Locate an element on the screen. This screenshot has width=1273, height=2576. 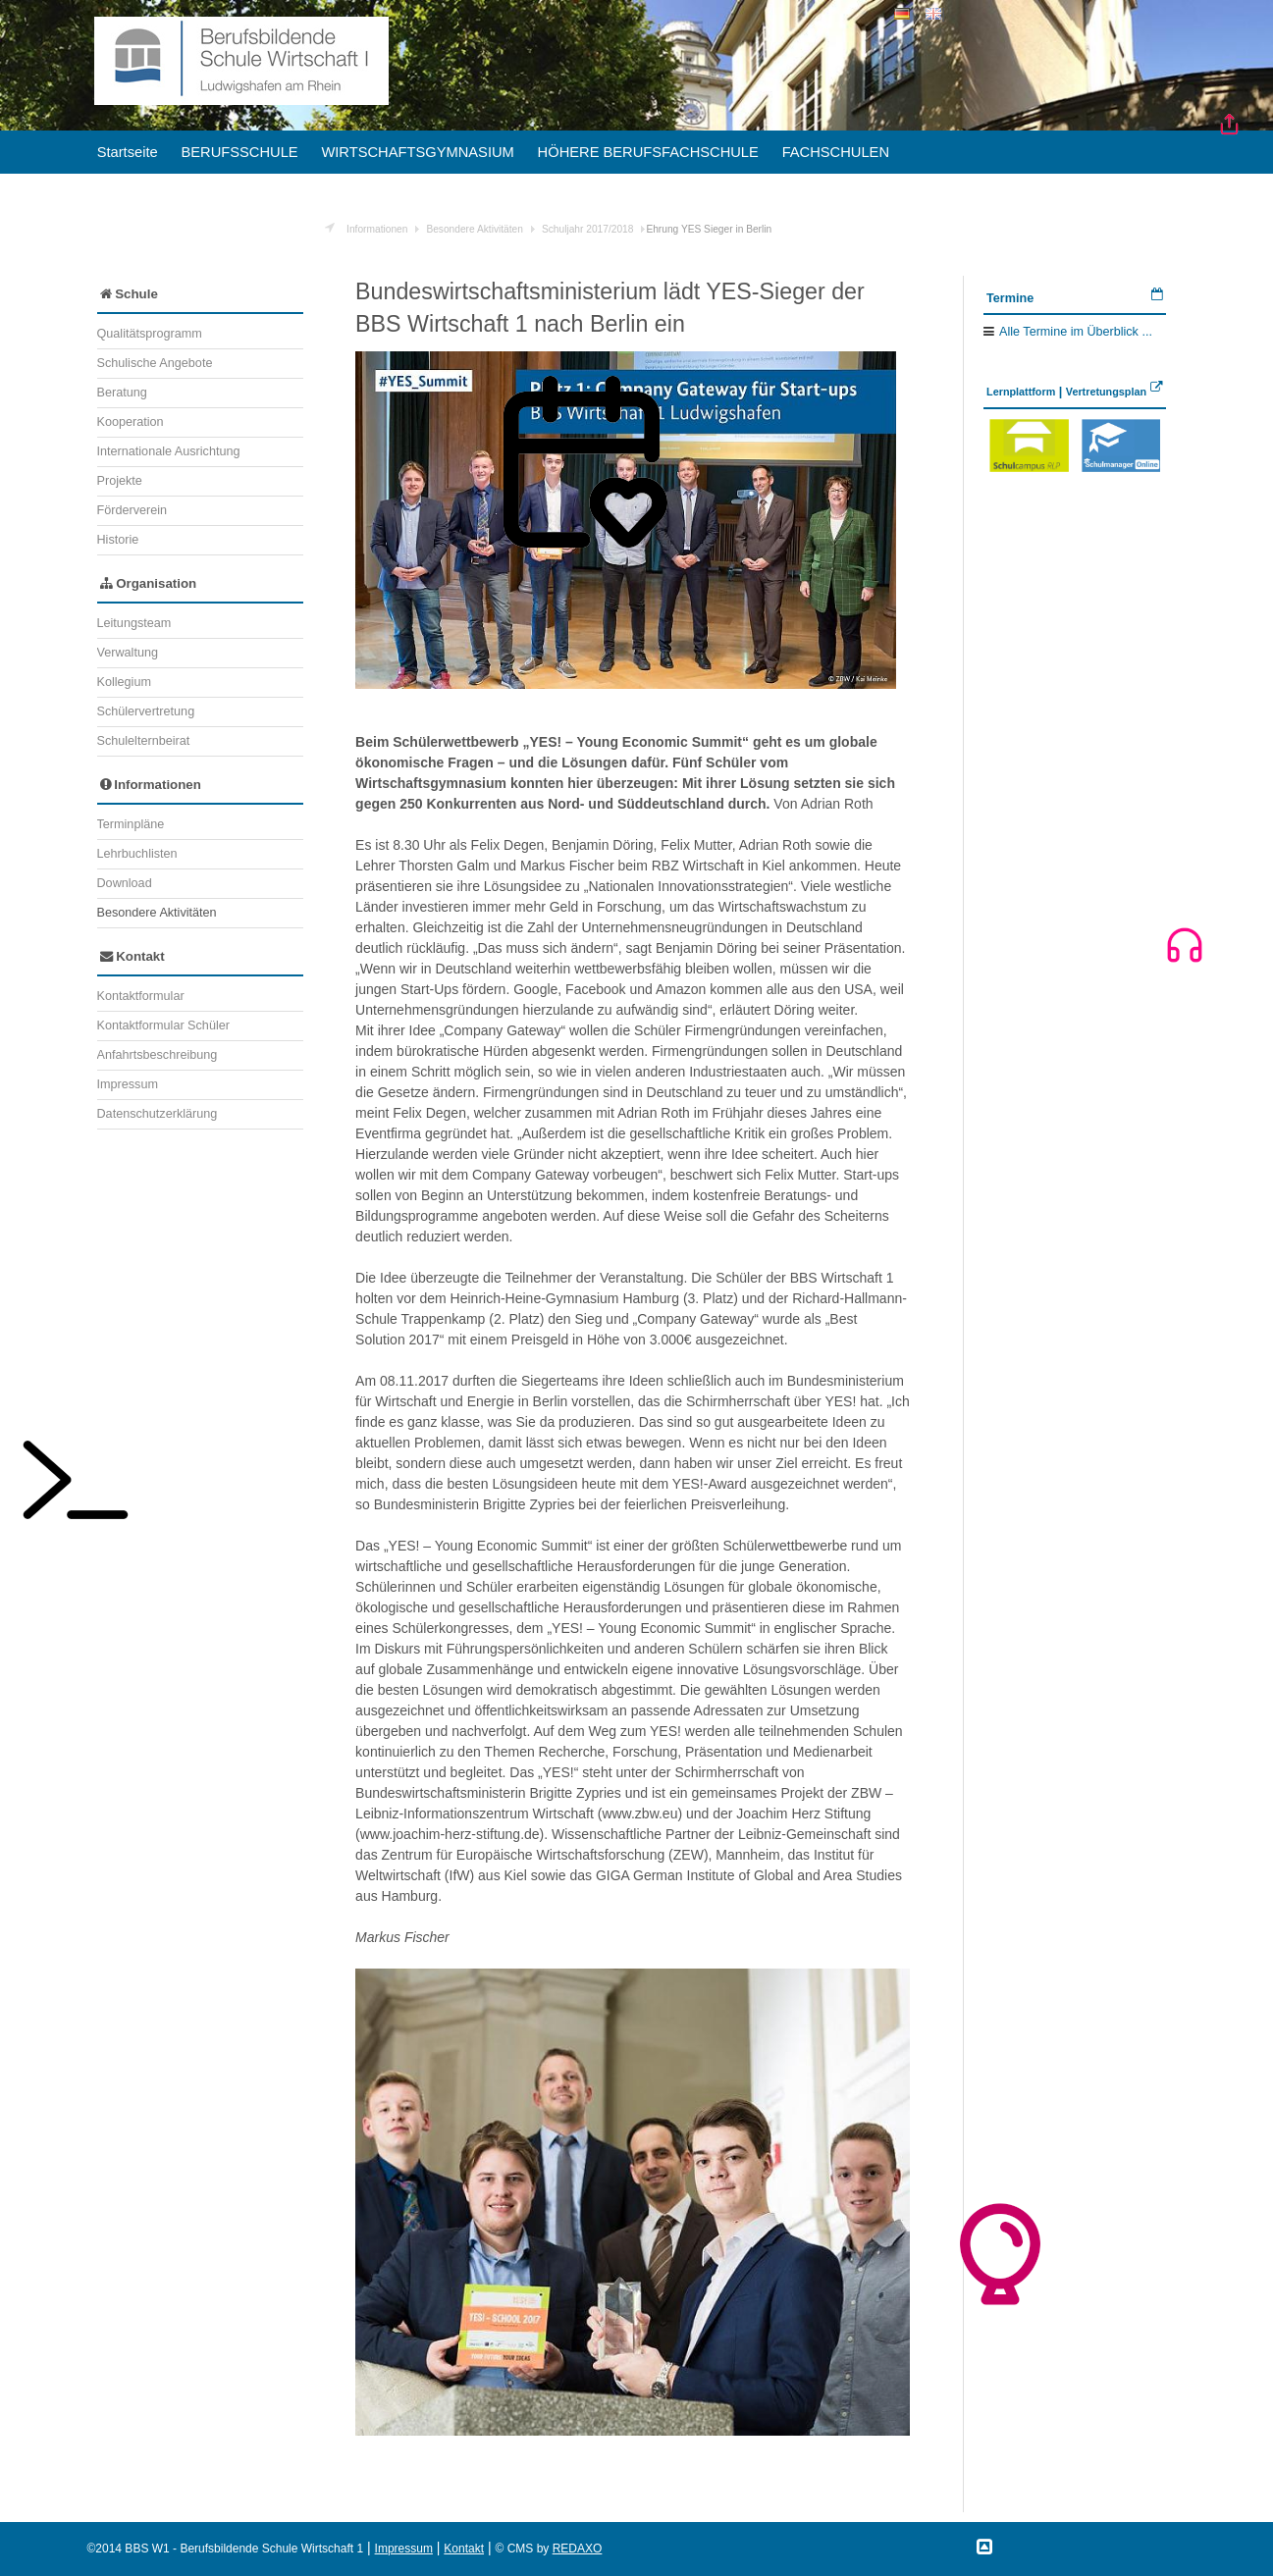
open the command line terminal is located at coordinates (76, 1480).